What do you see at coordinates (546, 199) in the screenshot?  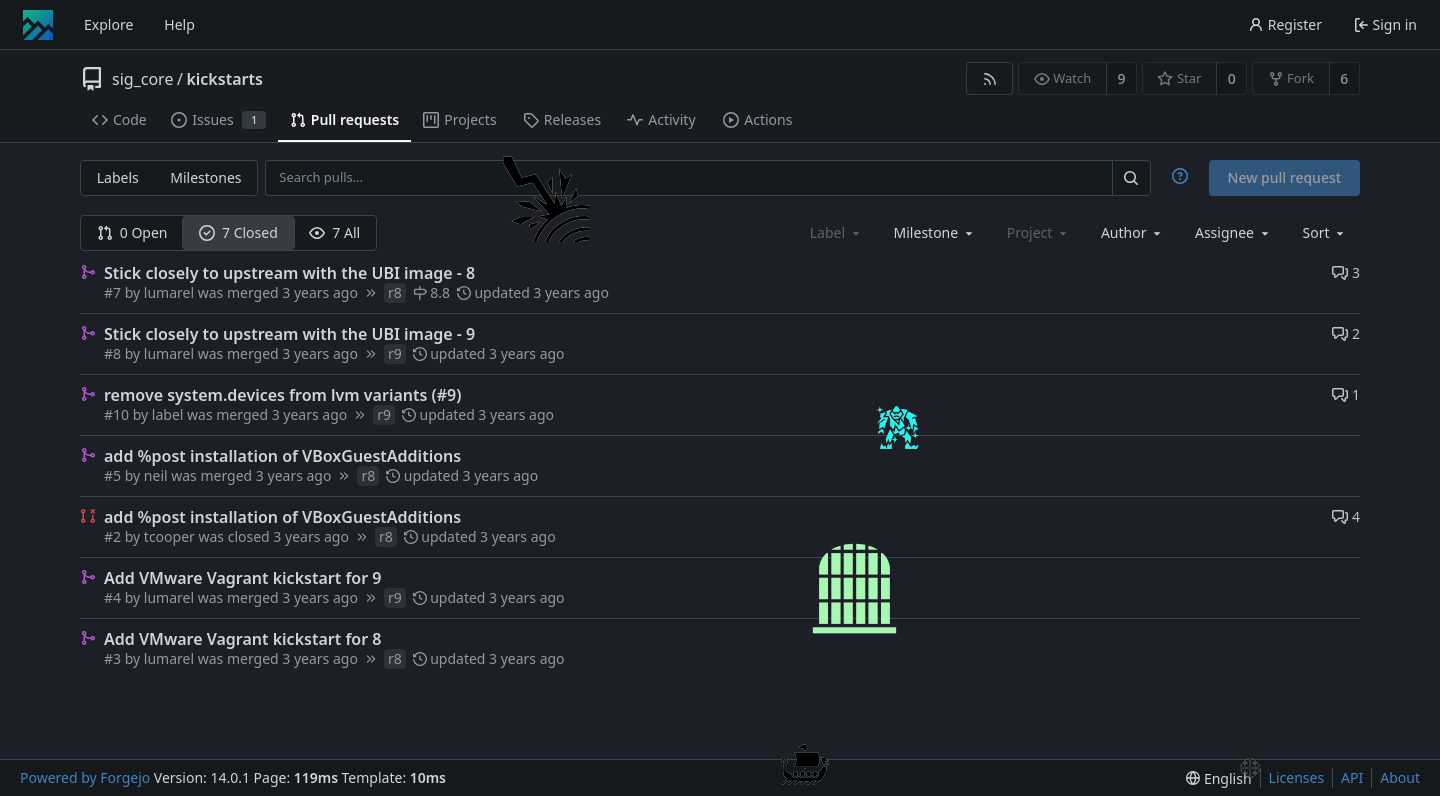 I see `activate a powerful lightning or sonic attack` at bounding box center [546, 199].